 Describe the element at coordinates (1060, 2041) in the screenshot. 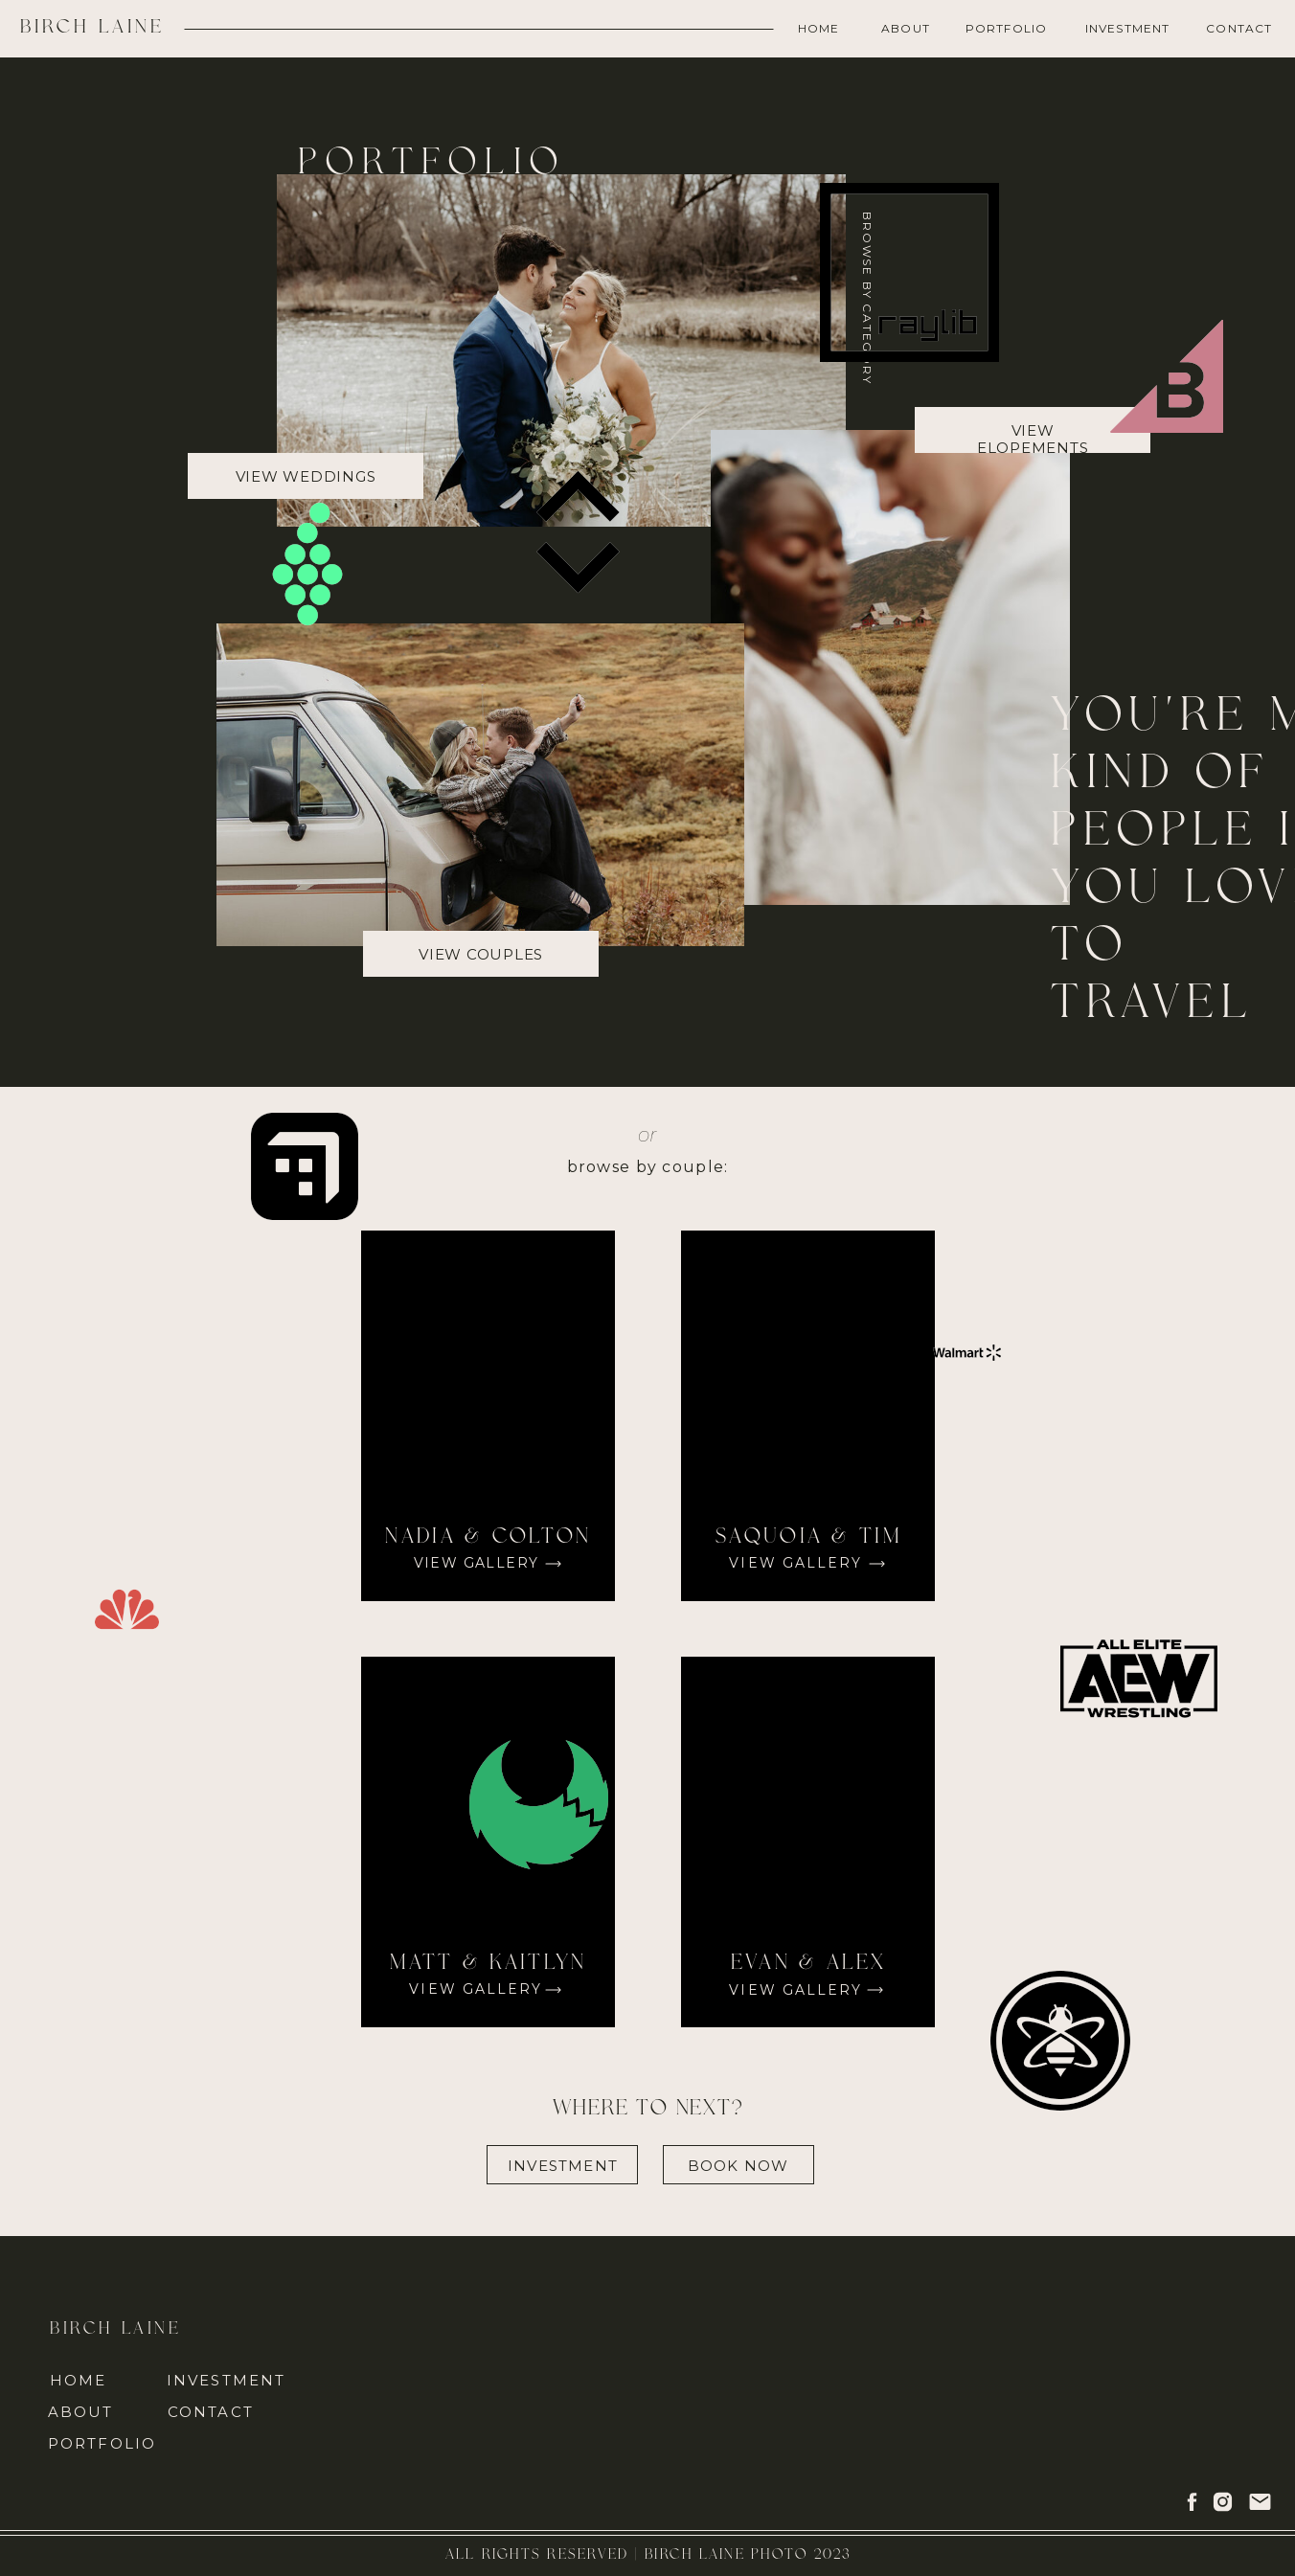

I see `HiveMQ brand logo` at that location.